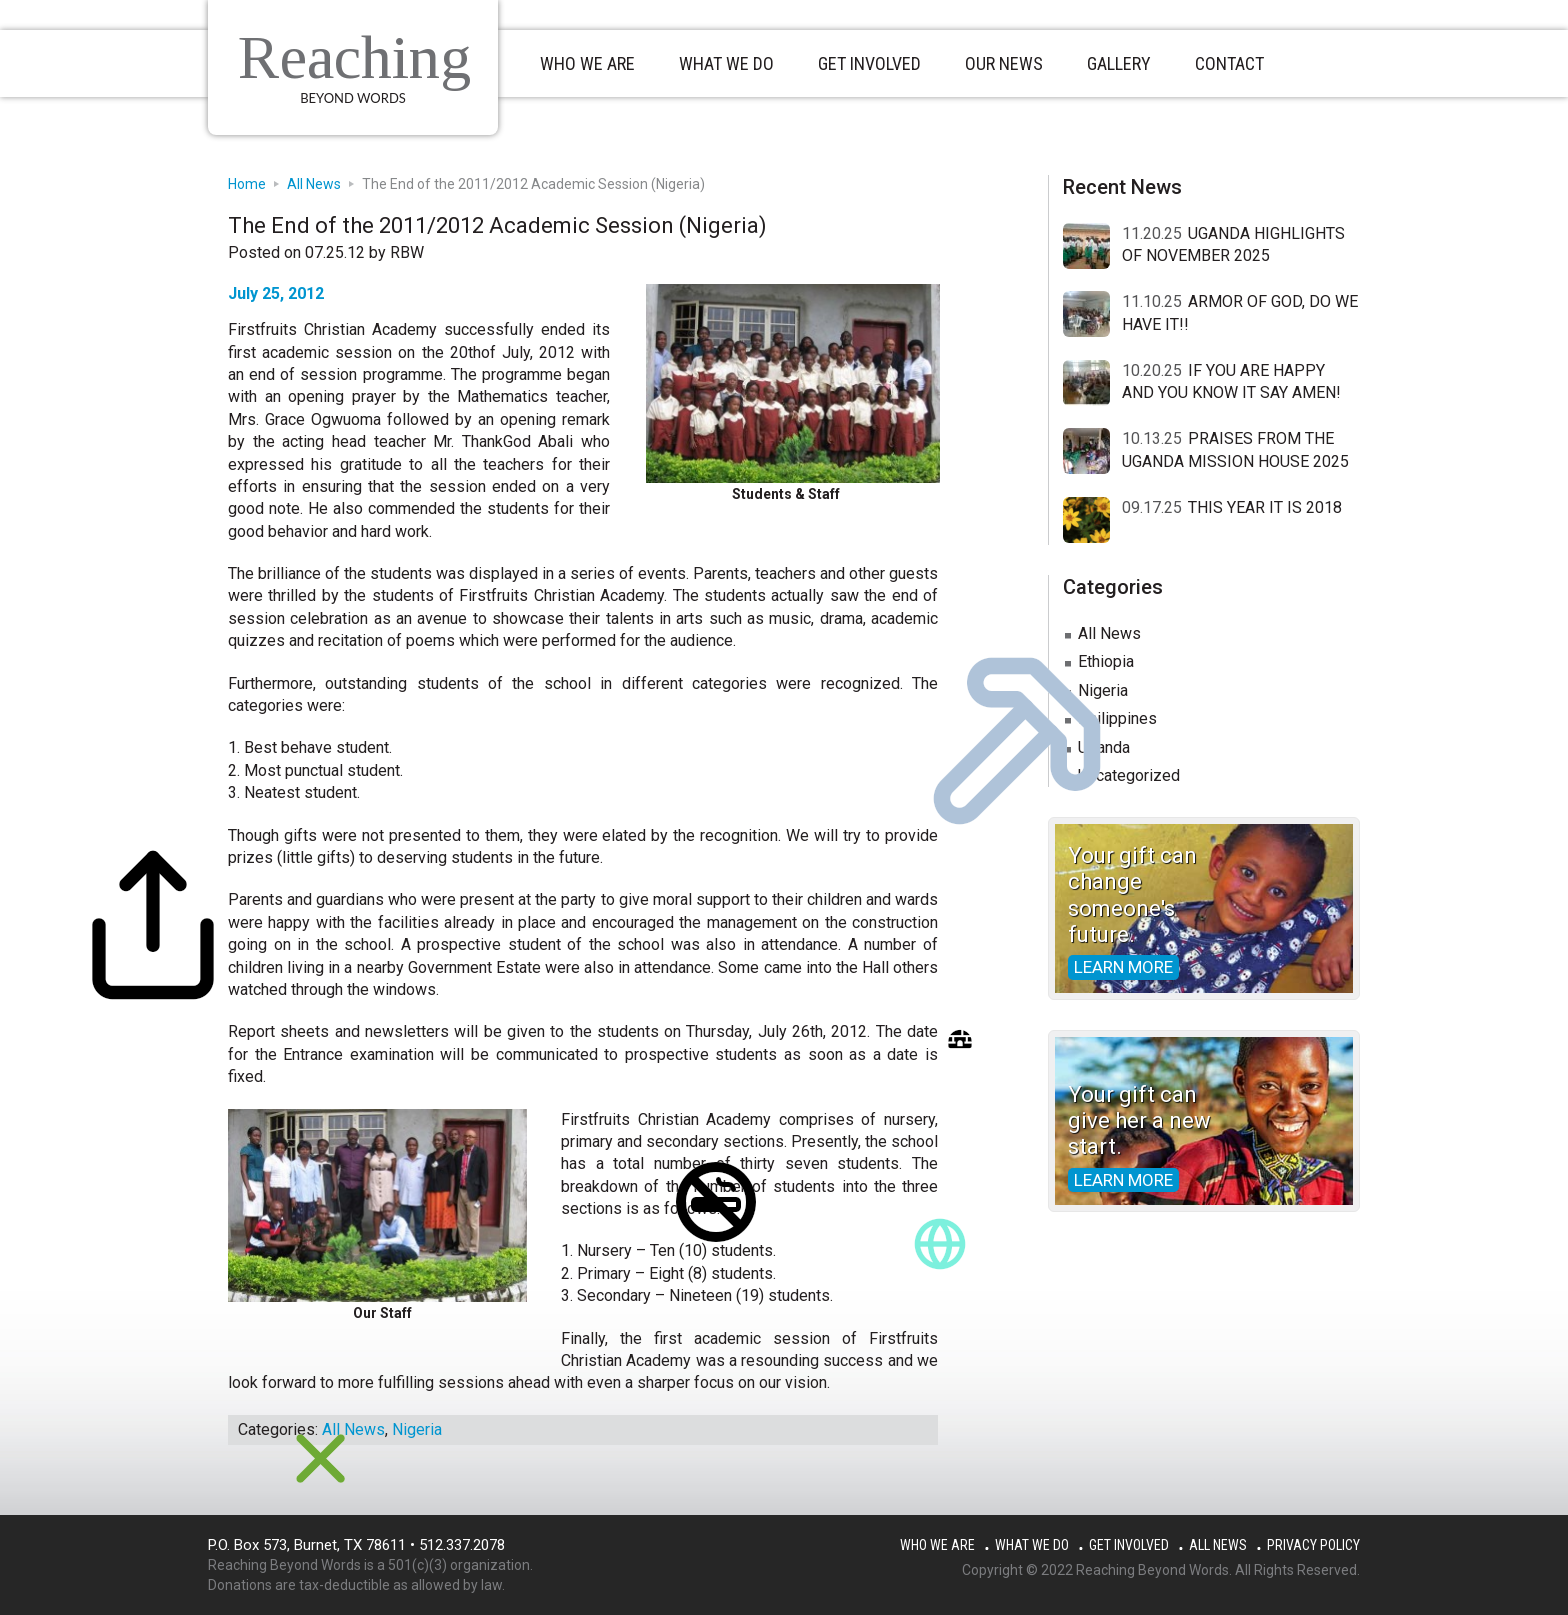 This screenshot has height=1615, width=1568. What do you see at coordinates (153, 925) in the screenshot?
I see `share content to another app or platform` at bounding box center [153, 925].